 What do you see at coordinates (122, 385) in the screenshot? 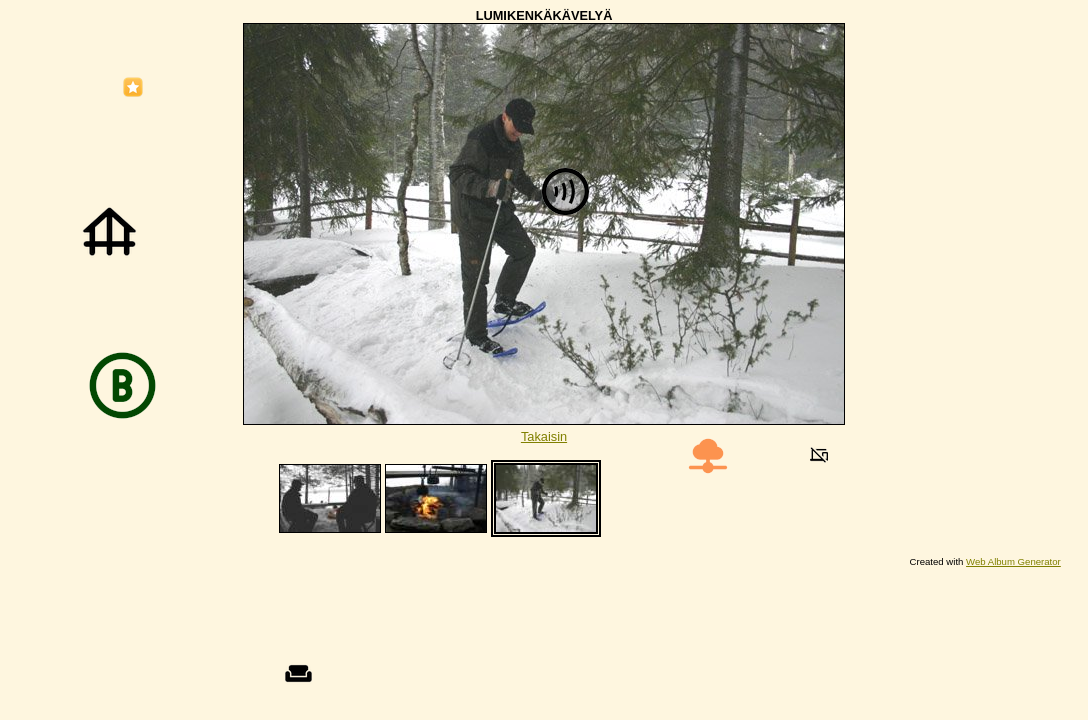
I see `indicates item or option labeled "B"` at bounding box center [122, 385].